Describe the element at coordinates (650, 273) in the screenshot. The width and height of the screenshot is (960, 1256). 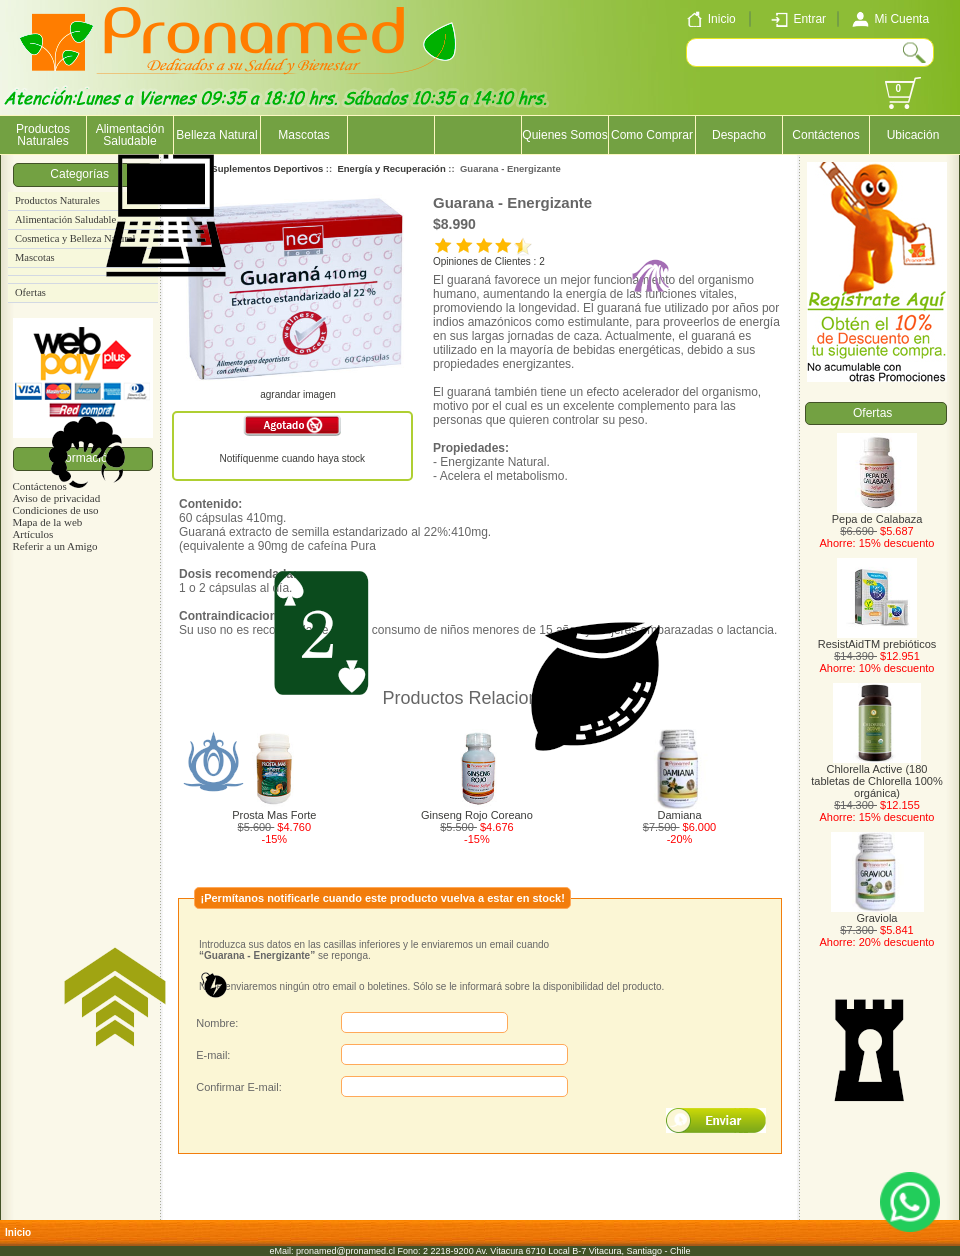
I see `indicates ocean or water-related content` at that location.